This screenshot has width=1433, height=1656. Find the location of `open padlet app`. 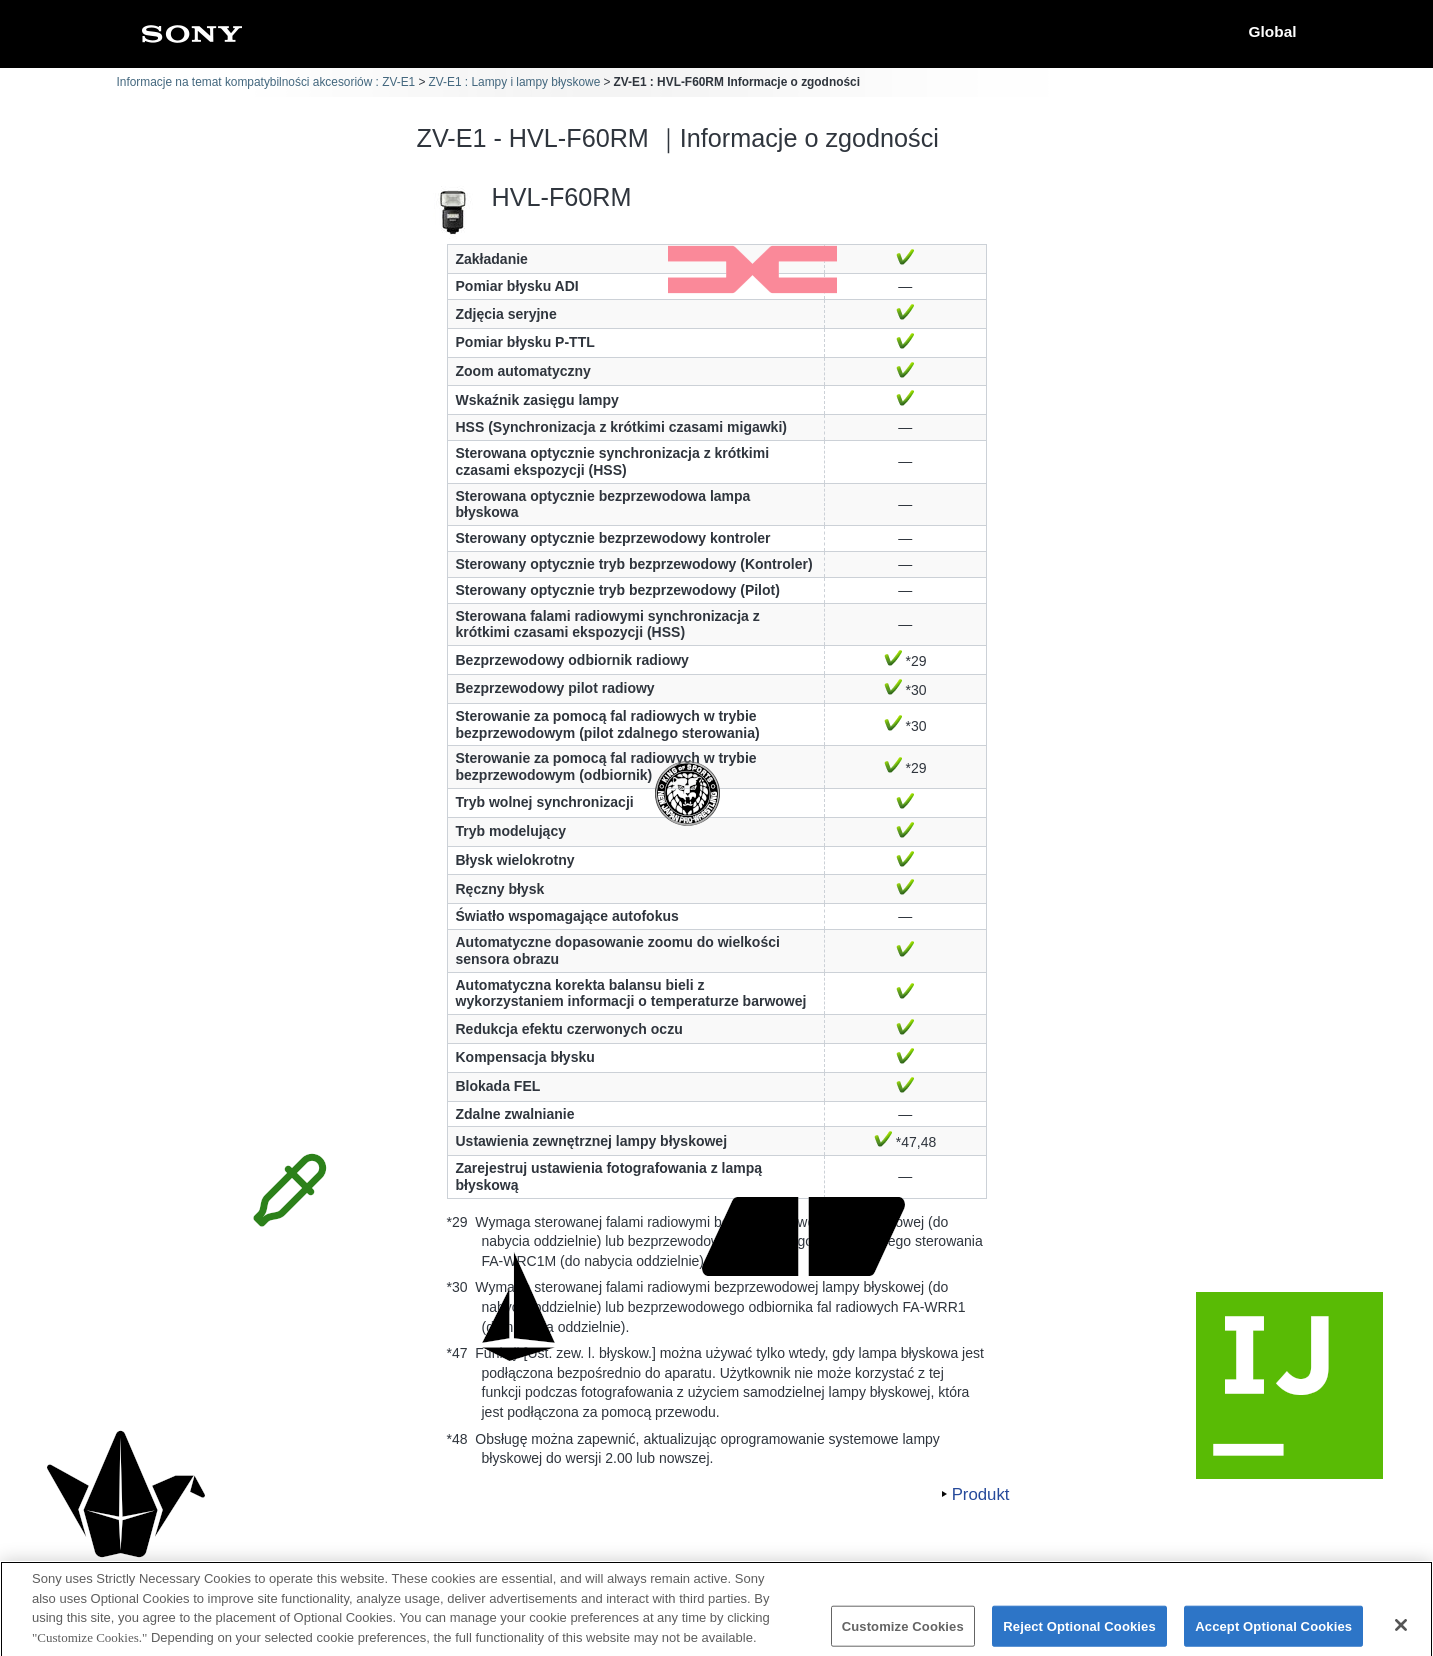

open padlet app is located at coordinates (126, 1494).